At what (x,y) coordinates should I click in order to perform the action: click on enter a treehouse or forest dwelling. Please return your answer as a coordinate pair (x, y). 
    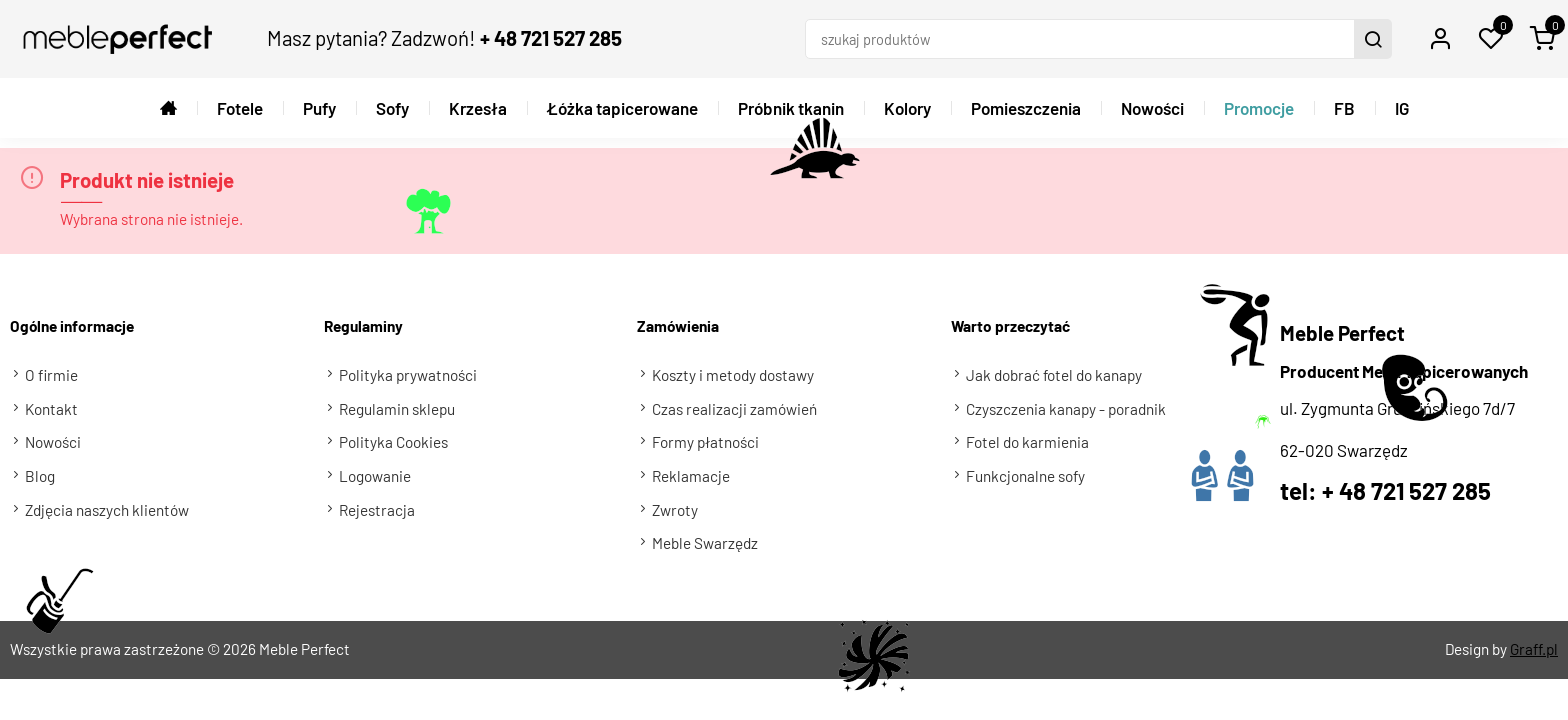
    Looking at the image, I should click on (428, 210).